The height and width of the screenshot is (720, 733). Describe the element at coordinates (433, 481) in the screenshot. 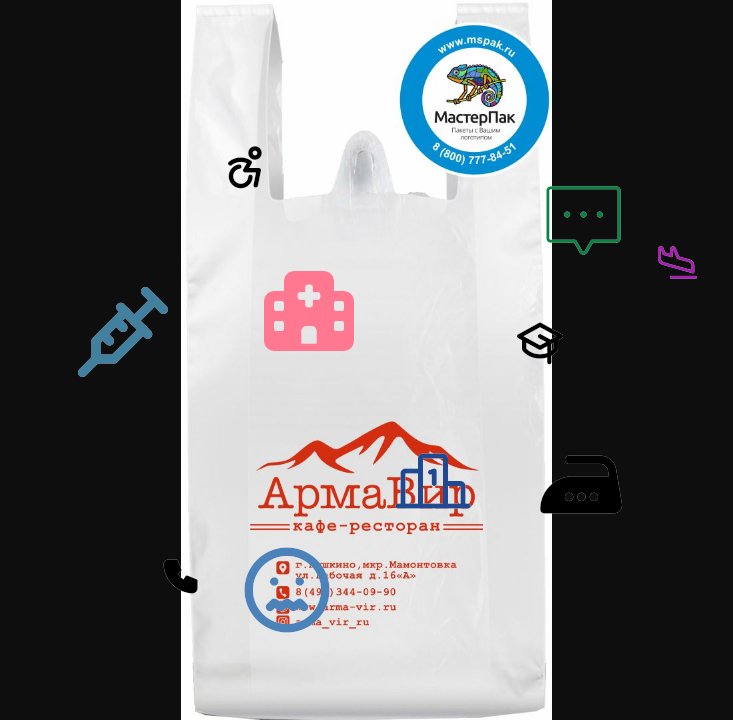

I see `view leaderboard rankings` at that location.